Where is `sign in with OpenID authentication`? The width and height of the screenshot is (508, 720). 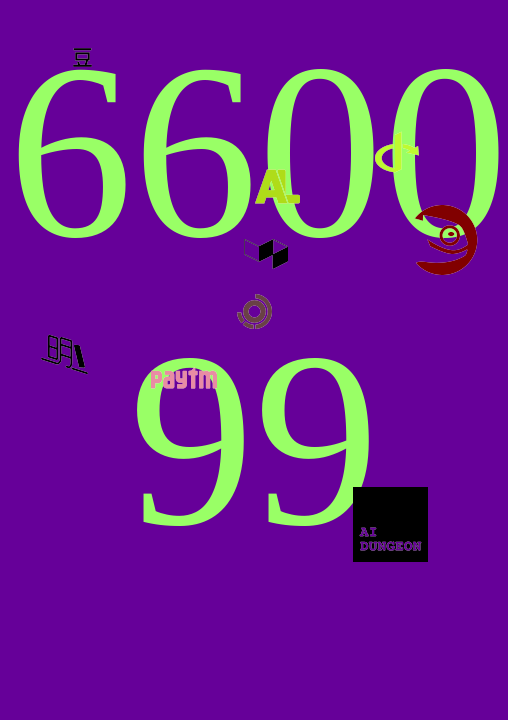
sign in with OpenID authentication is located at coordinates (397, 152).